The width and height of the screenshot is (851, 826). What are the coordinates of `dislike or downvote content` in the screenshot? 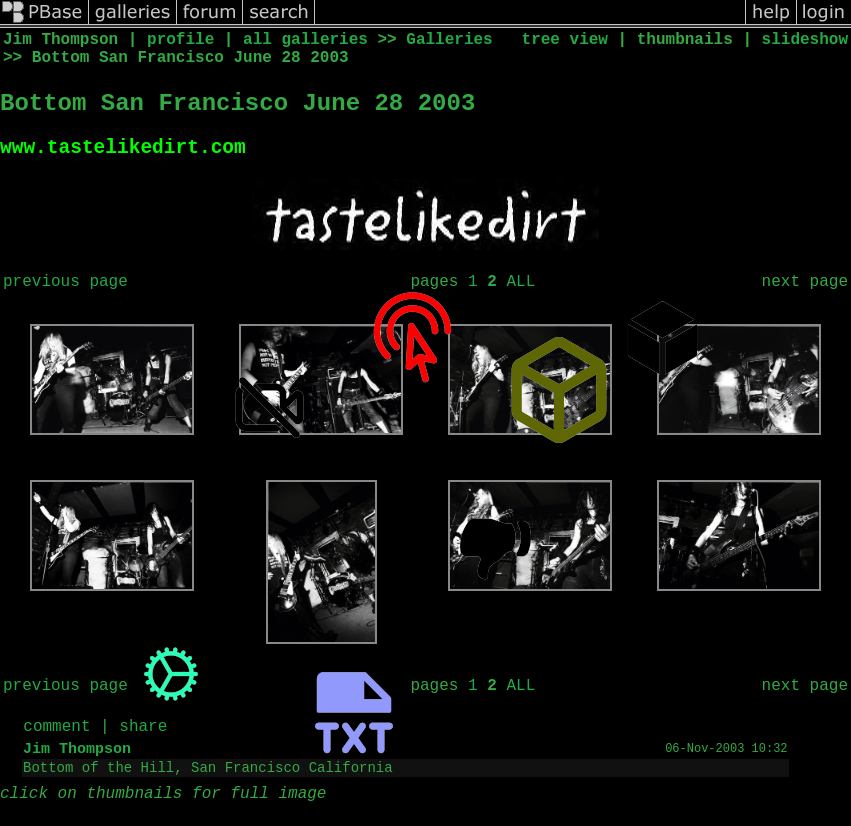 It's located at (495, 545).